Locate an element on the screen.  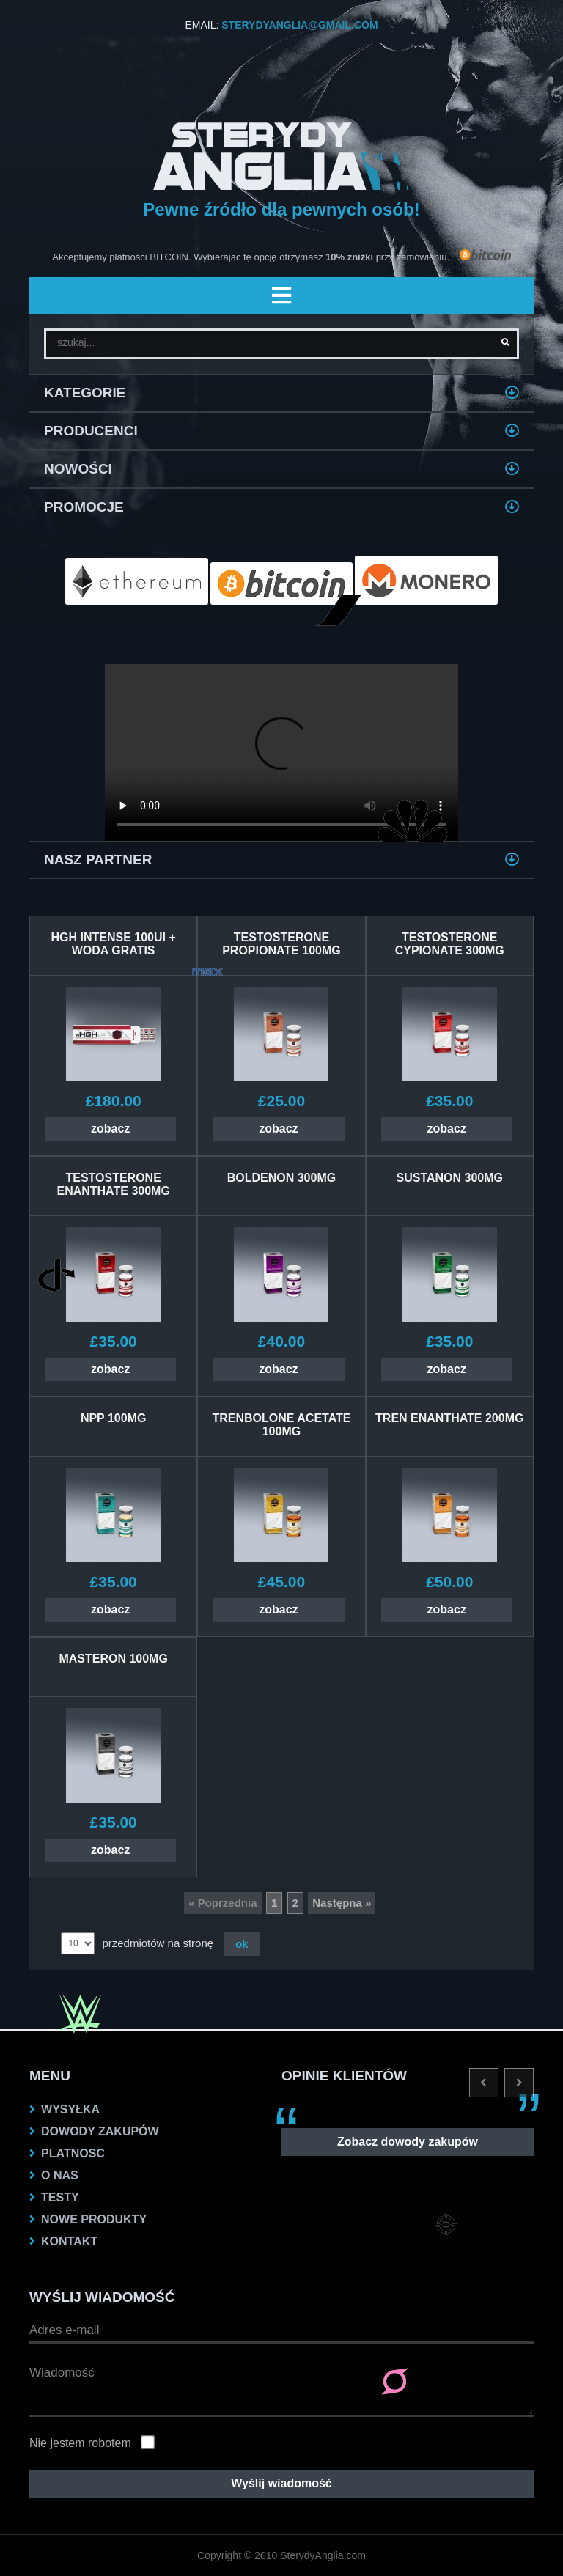
WWE official logo is located at coordinates (80, 2014).